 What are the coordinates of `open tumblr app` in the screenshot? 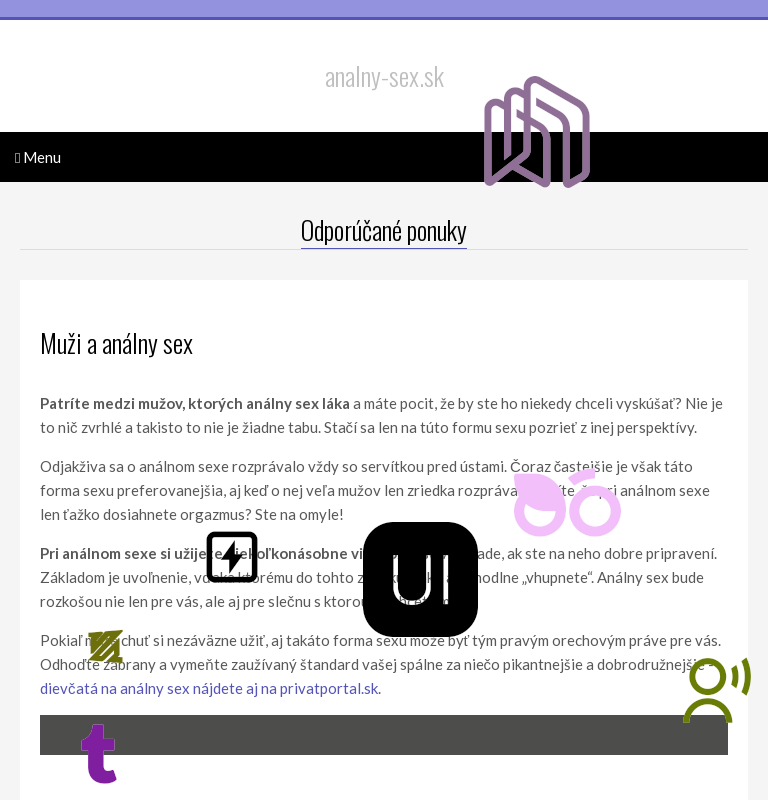 It's located at (99, 754).